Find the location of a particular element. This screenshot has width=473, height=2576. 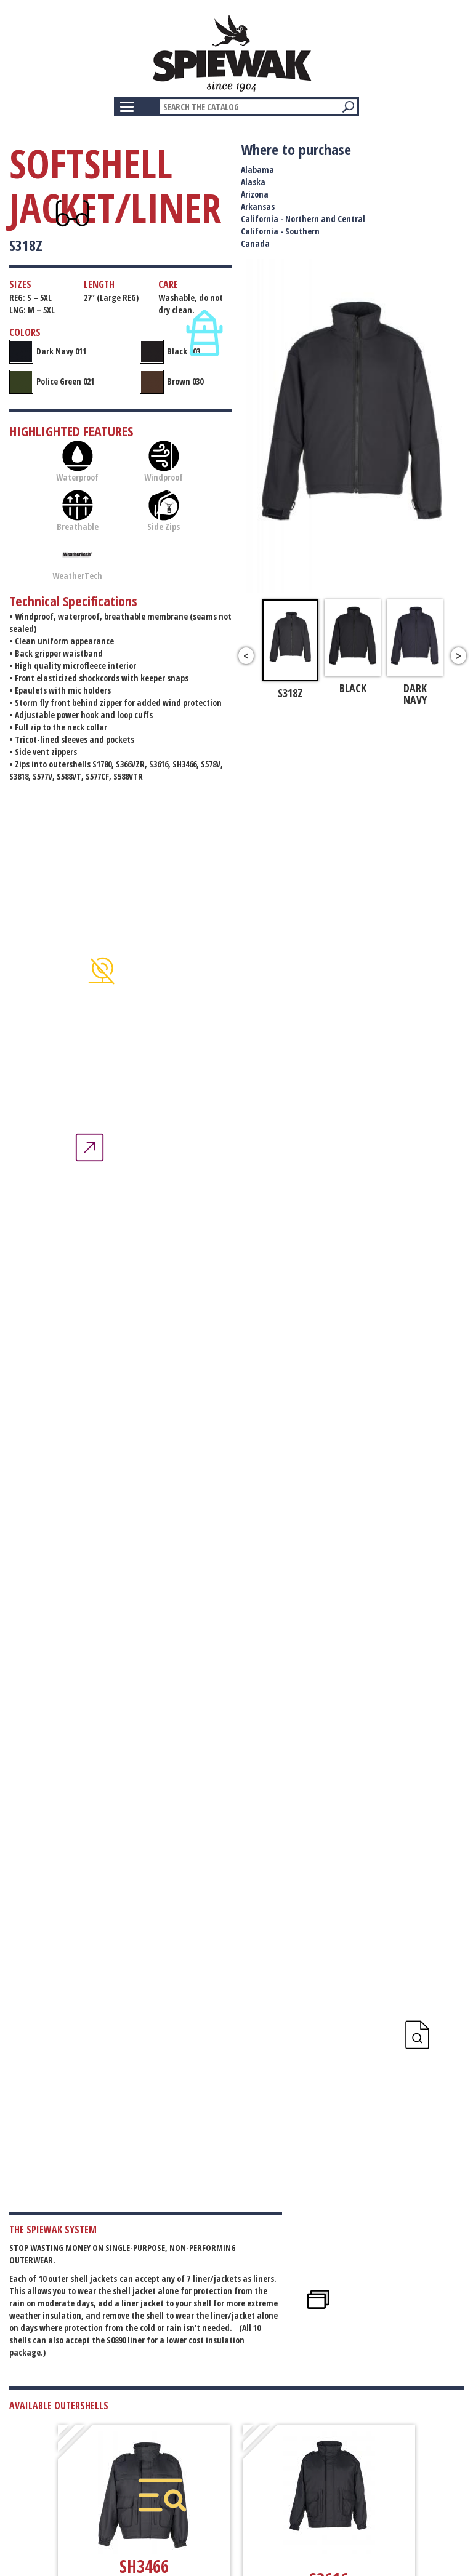

open link in new window is located at coordinates (89, 1147).